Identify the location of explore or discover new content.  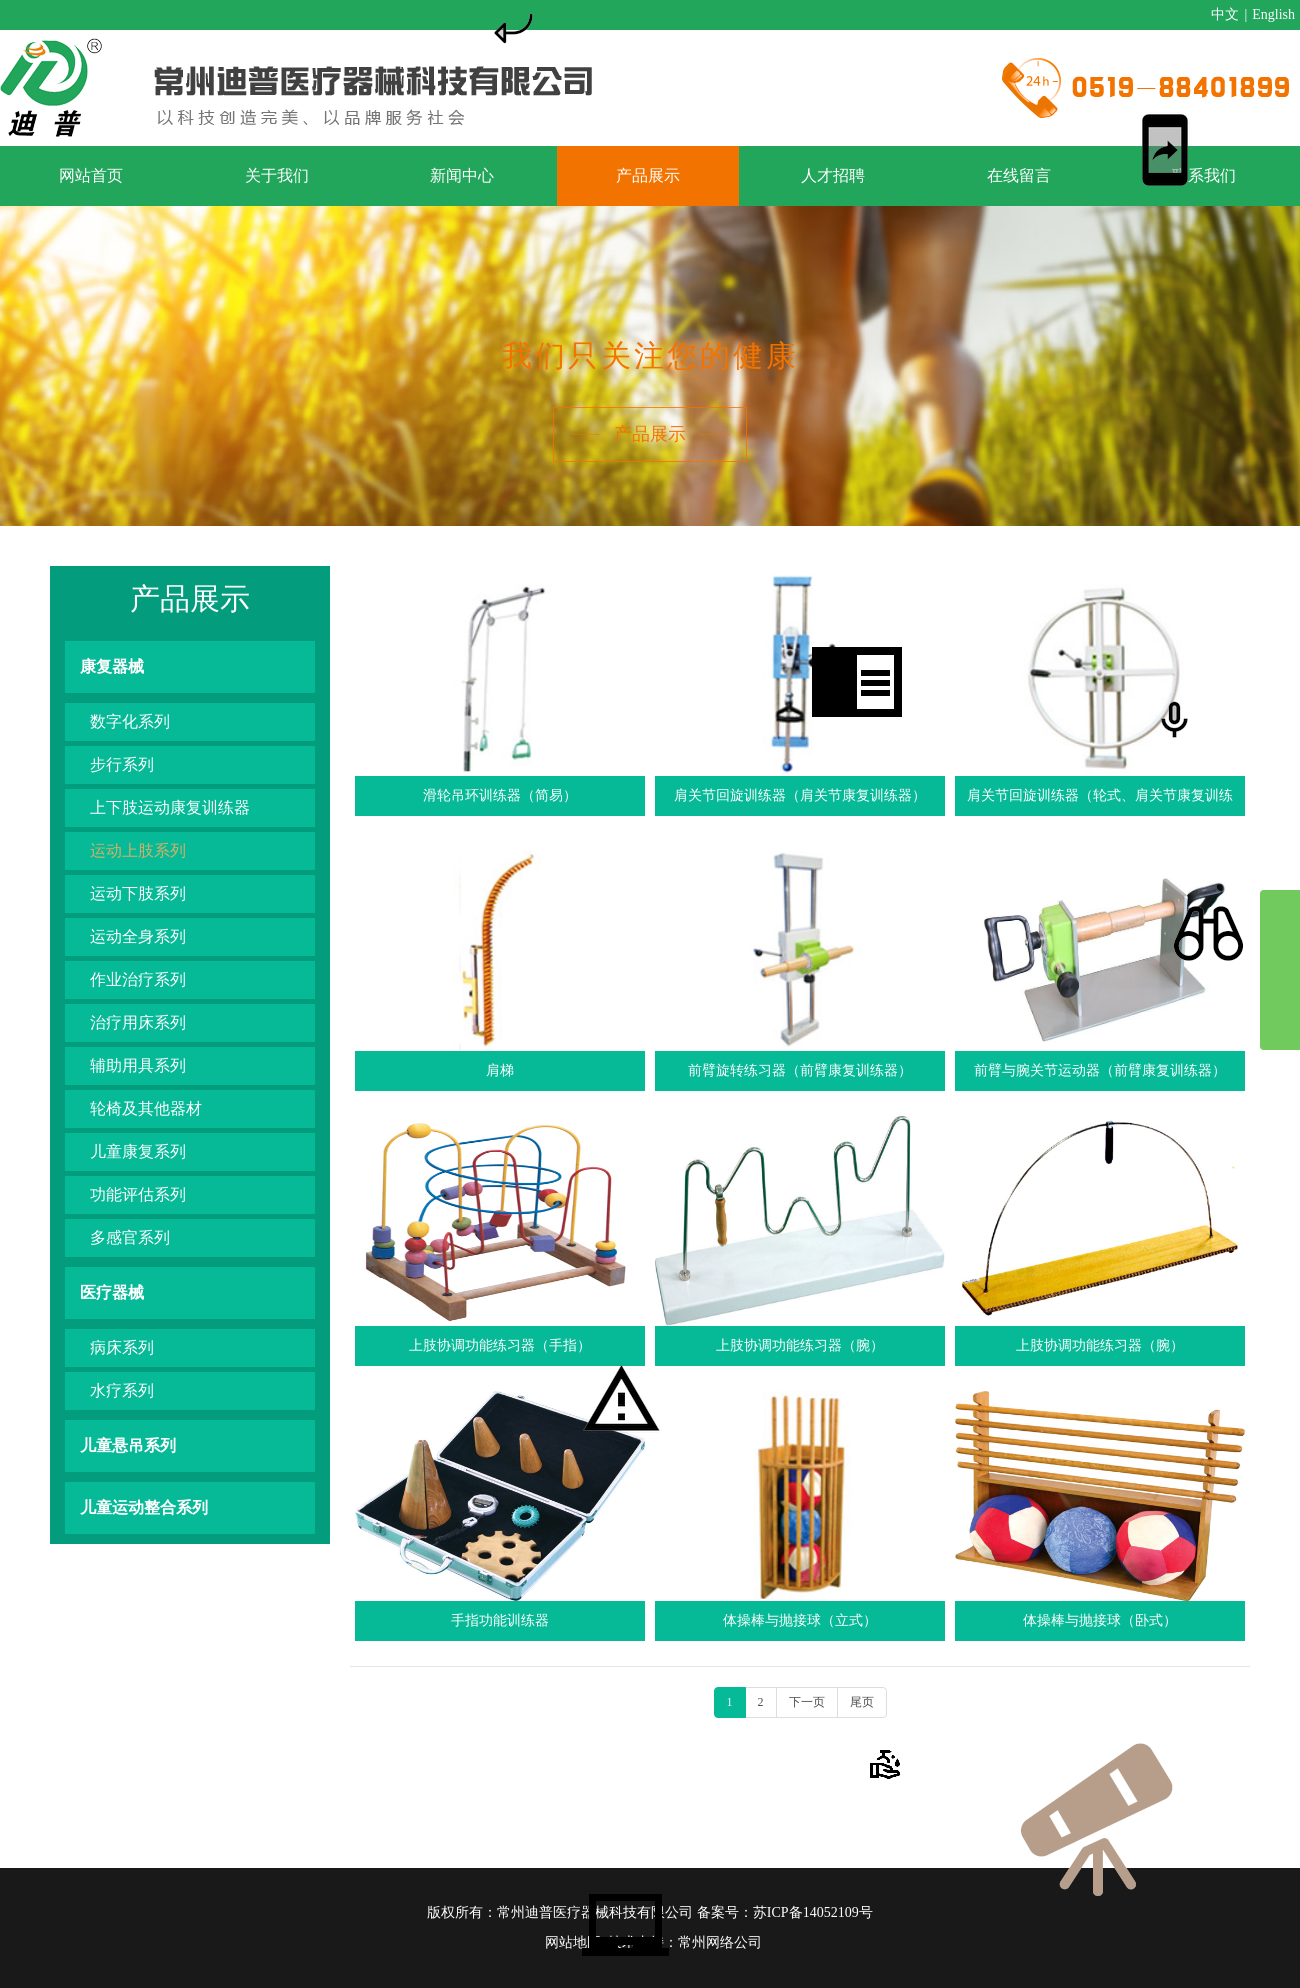
(1099, 1816).